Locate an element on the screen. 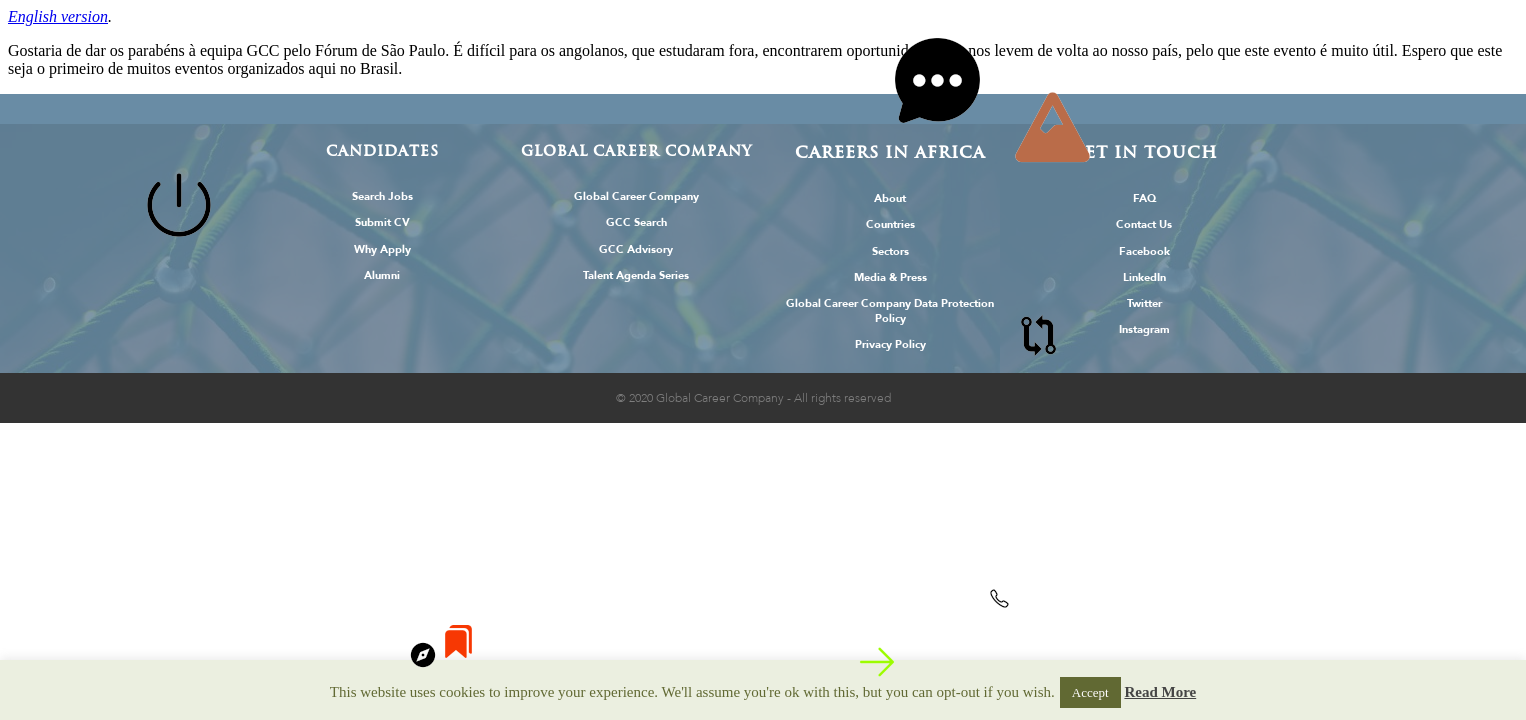 The image size is (1526, 720). turn device on or off is located at coordinates (179, 205).